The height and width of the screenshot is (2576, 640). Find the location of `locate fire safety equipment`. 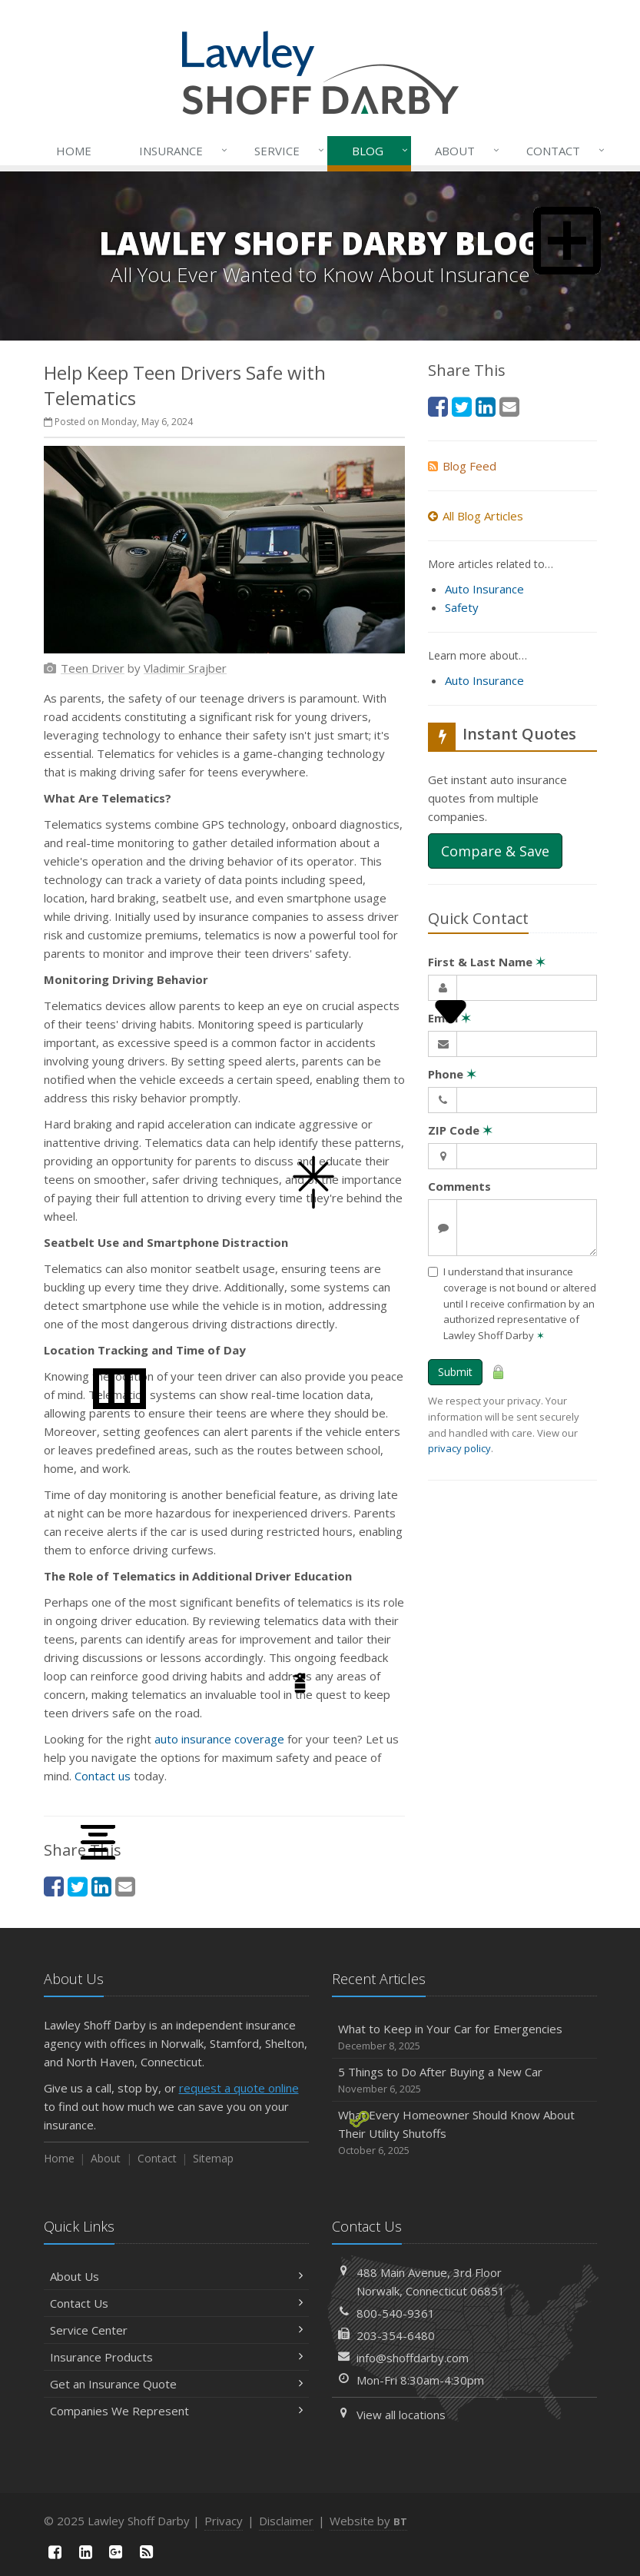

locate fire safety equipment is located at coordinates (300, 1682).